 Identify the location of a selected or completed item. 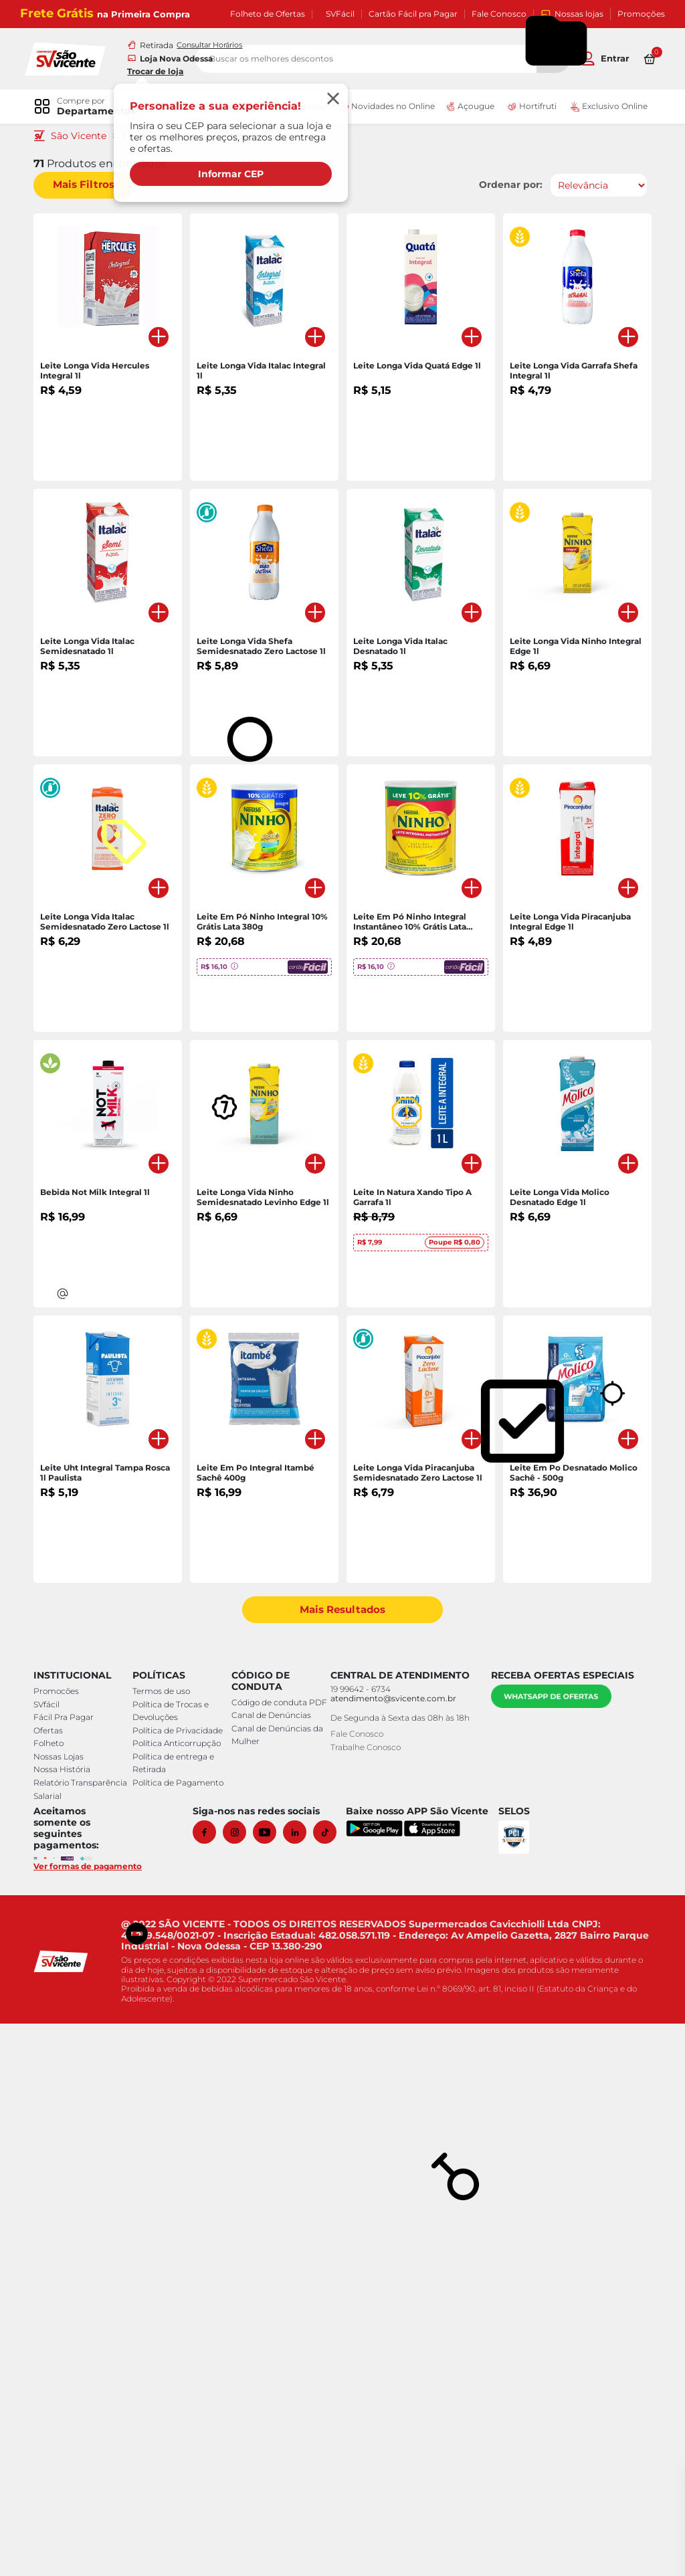
(522, 1421).